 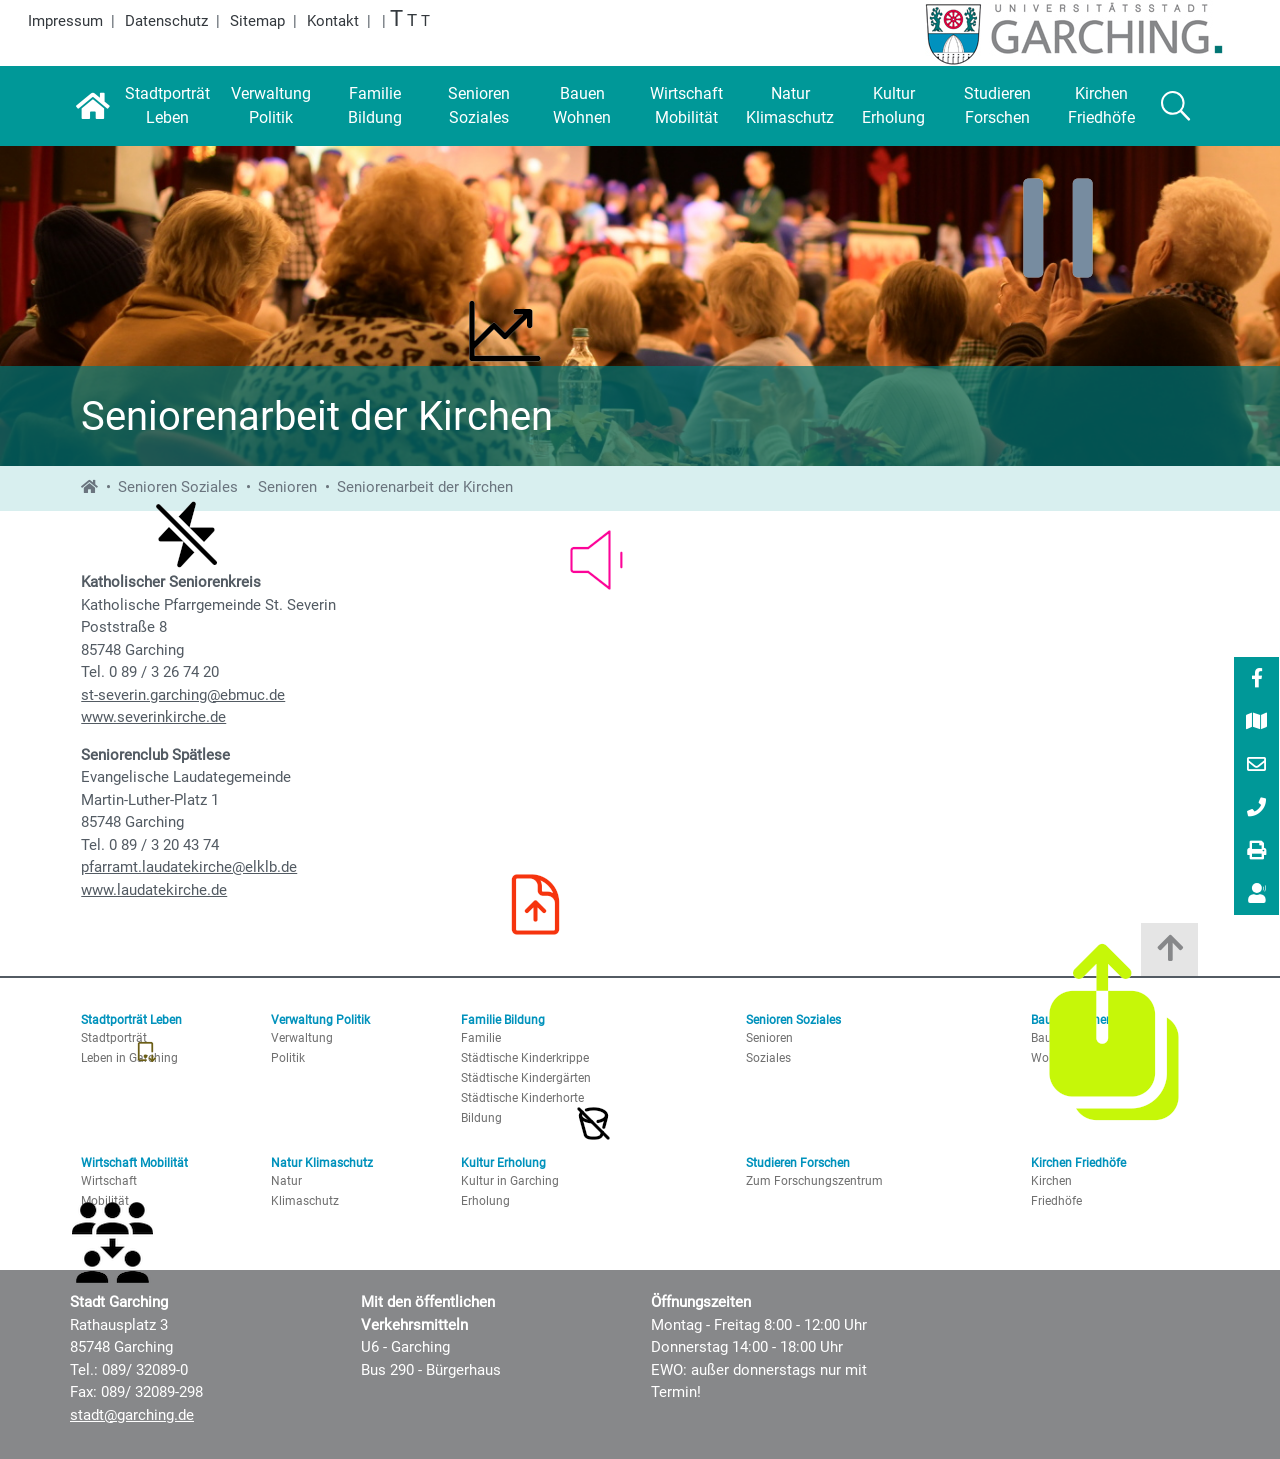 What do you see at coordinates (535, 904) in the screenshot?
I see `upload a document or file` at bounding box center [535, 904].